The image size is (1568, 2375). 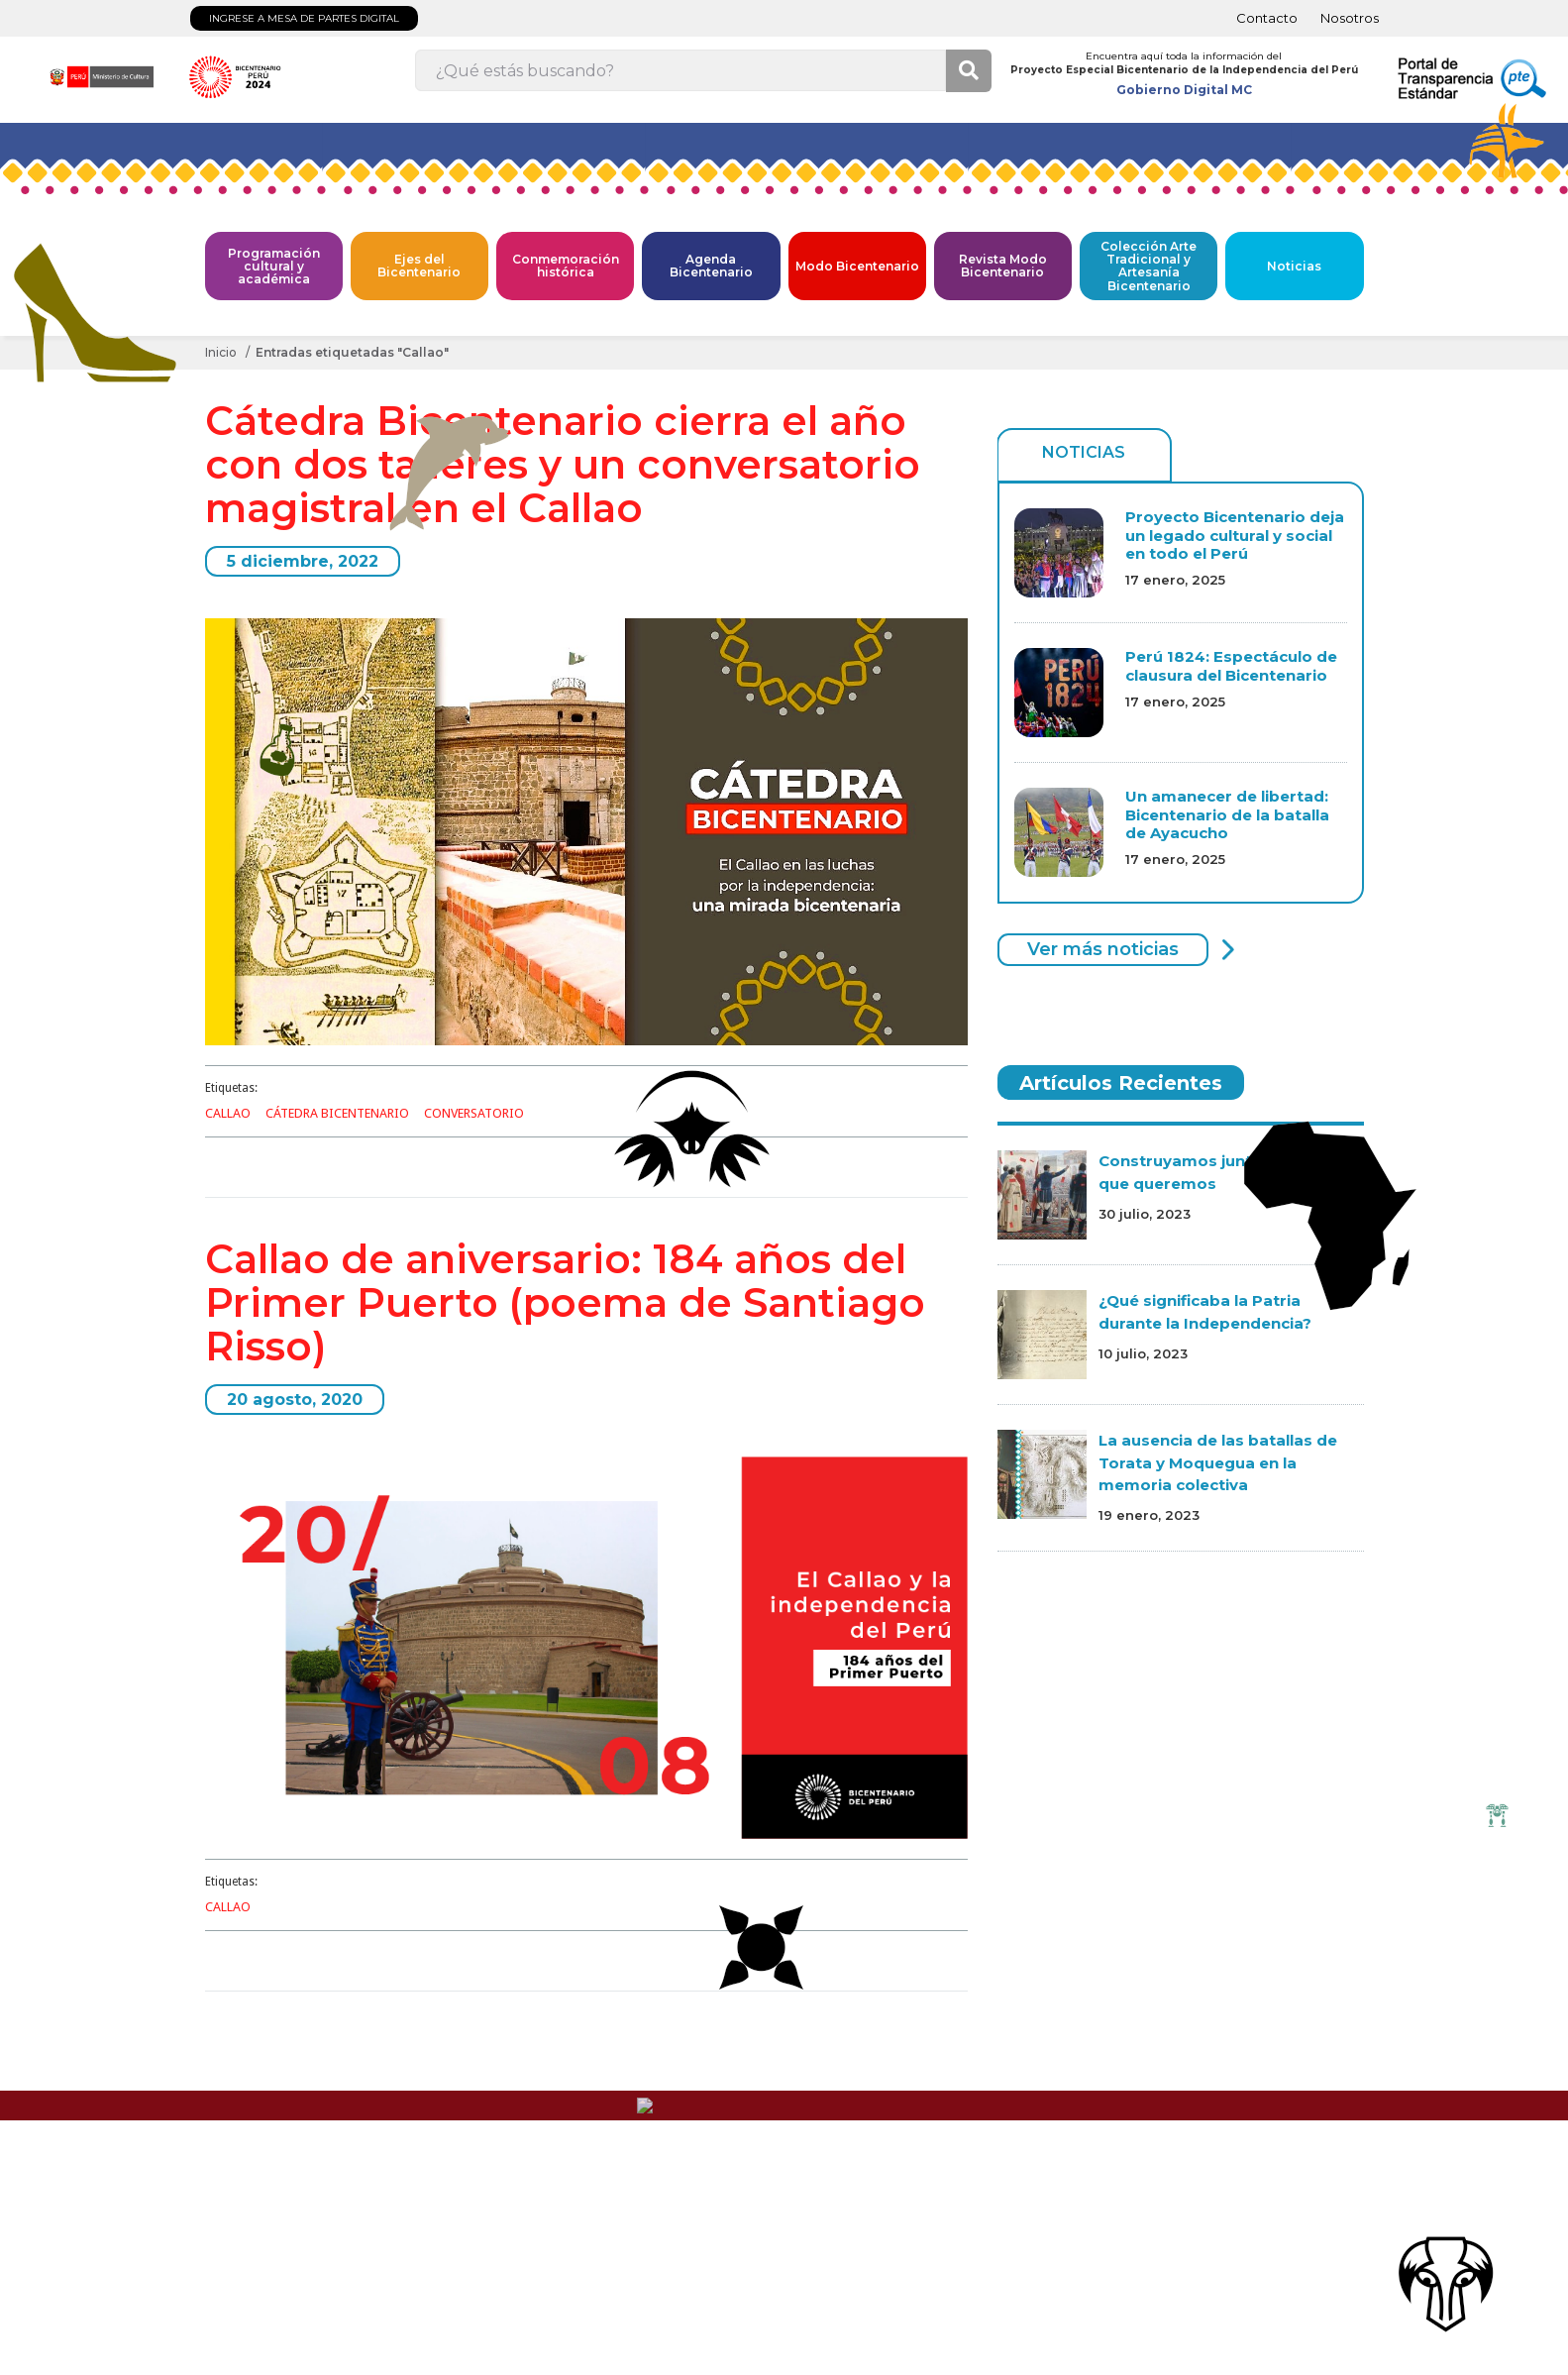 What do you see at coordinates (761, 1947) in the screenshot?
I see `indicates player has reached level four` at bounding box center [761, 1947].